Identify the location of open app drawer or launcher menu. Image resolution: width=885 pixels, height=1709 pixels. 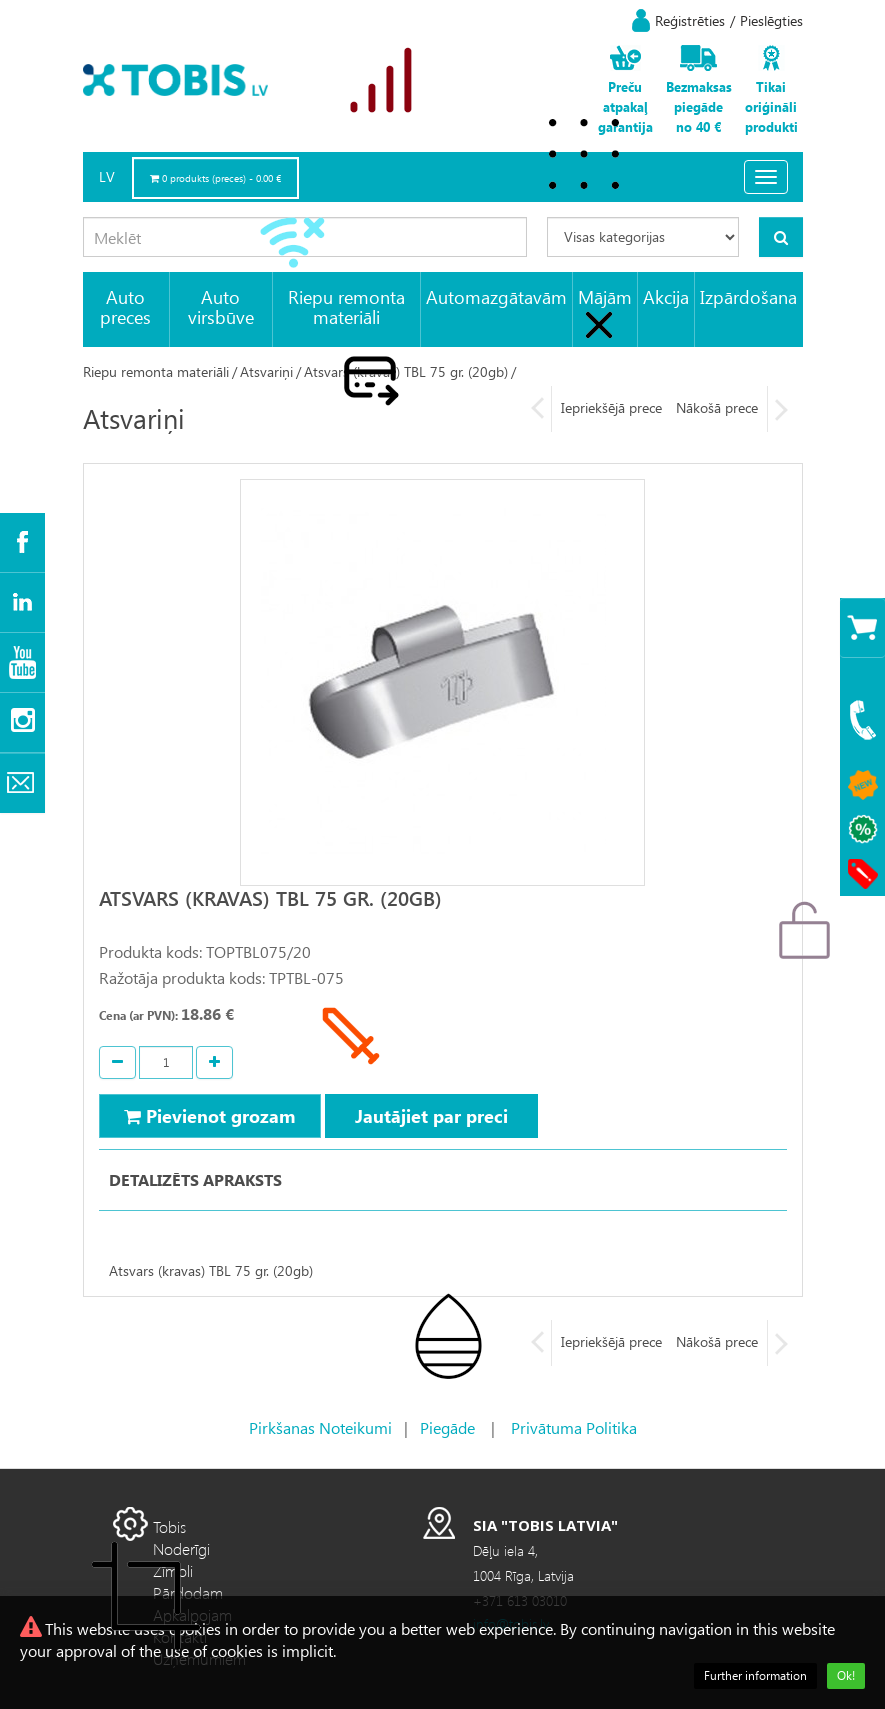
(584, 154).